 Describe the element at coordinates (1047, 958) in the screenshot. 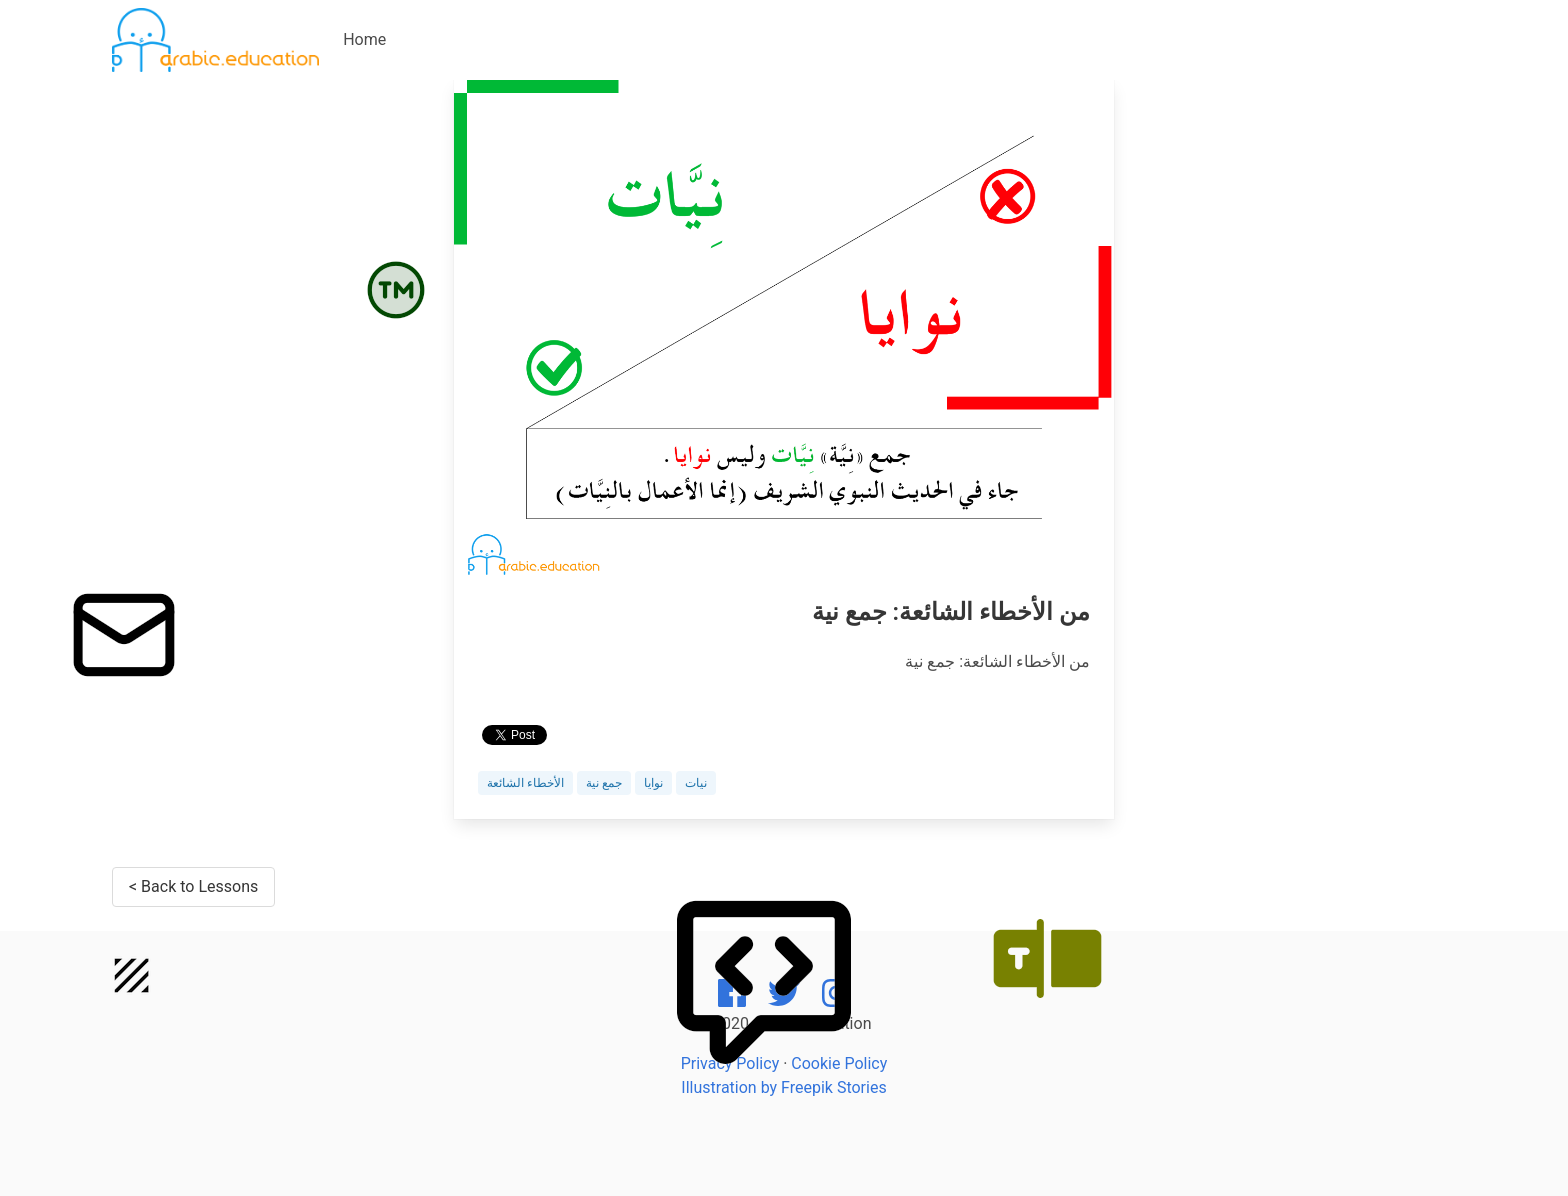

I see `enter text in an input field` at that location.